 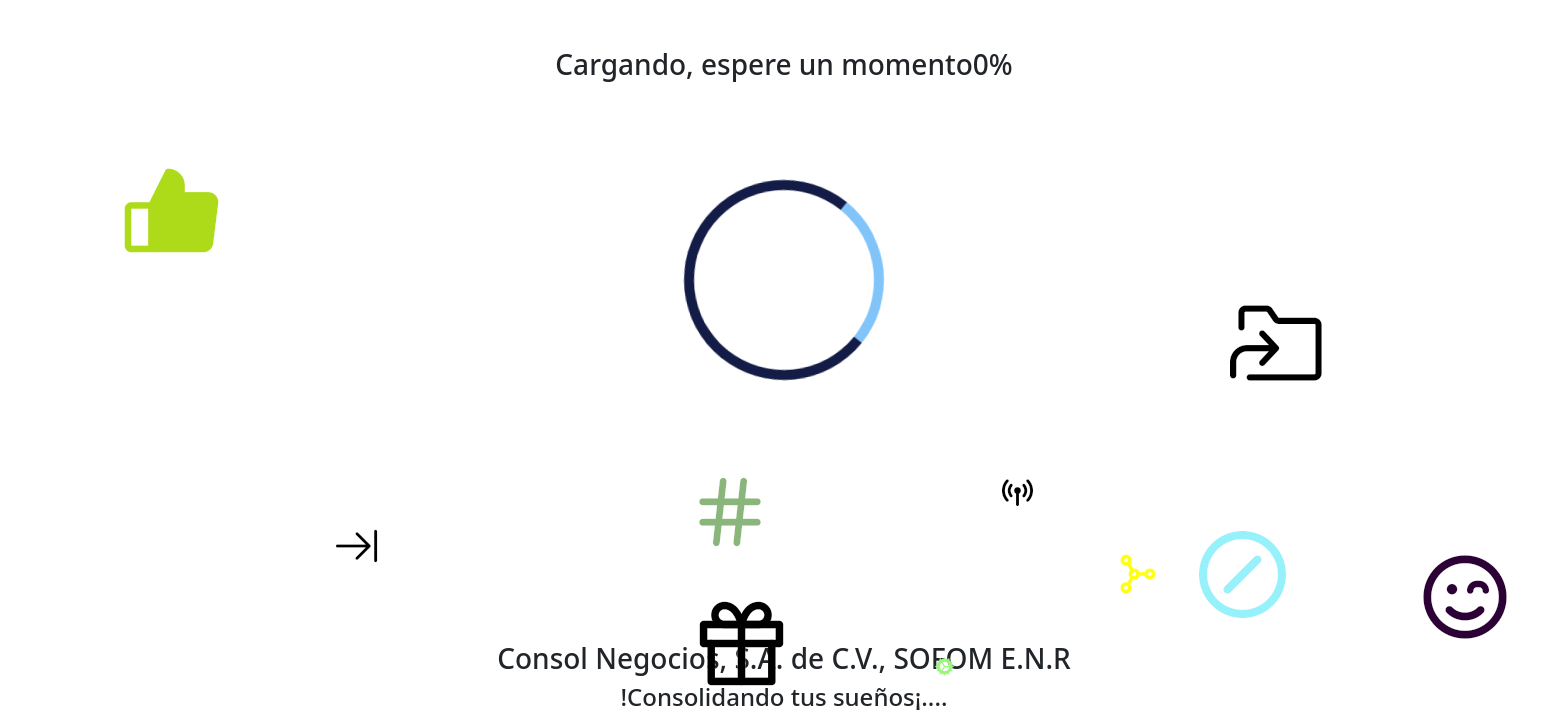 What do you see at coordinates (1242, 574) in the screenshot?
I see `skip this item or step` at bounding box center [1242, 574].